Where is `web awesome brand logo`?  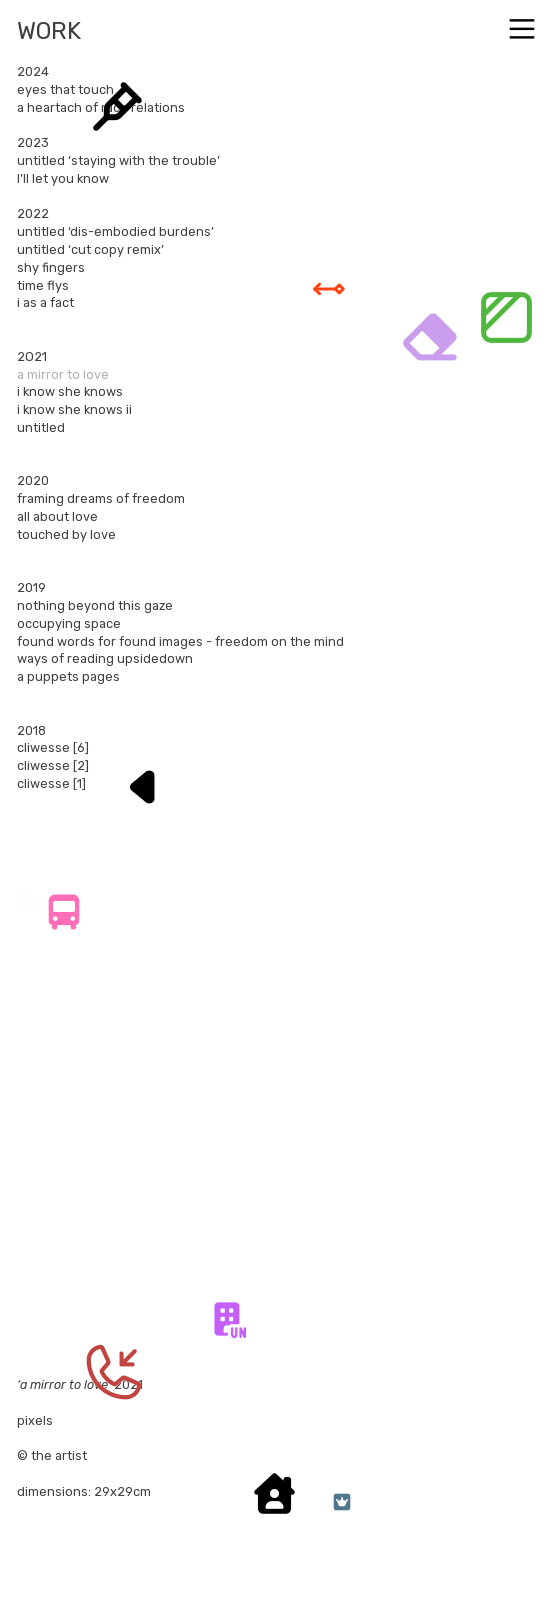 web awesome brand logo is located at coordinates (342, 1502).